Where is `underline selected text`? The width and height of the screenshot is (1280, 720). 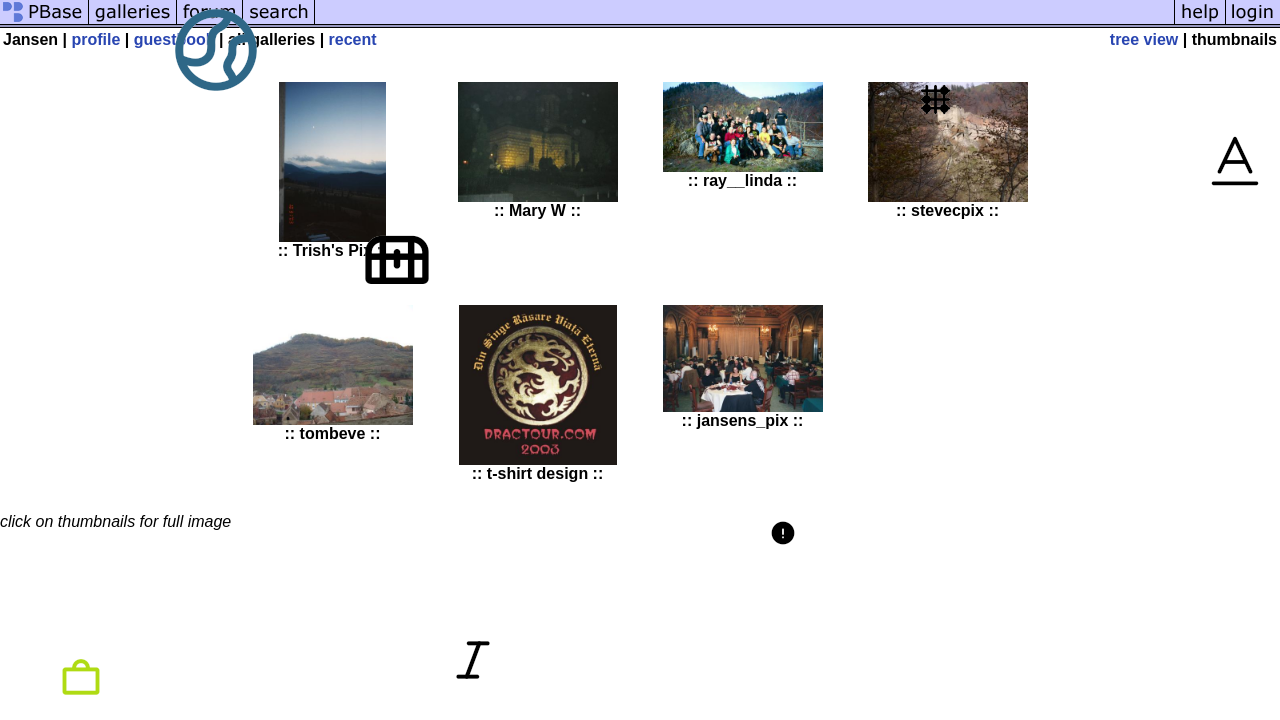 underline selected text is located at coordinates (1235, 162).